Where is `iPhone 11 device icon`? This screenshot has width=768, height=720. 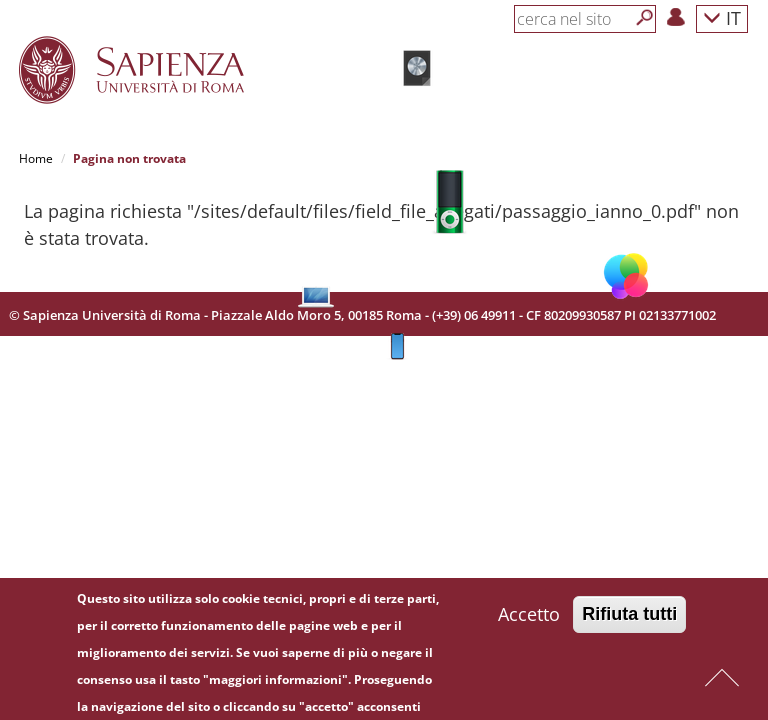
iPhone 11 device icon is located at coordinates (397, 346).